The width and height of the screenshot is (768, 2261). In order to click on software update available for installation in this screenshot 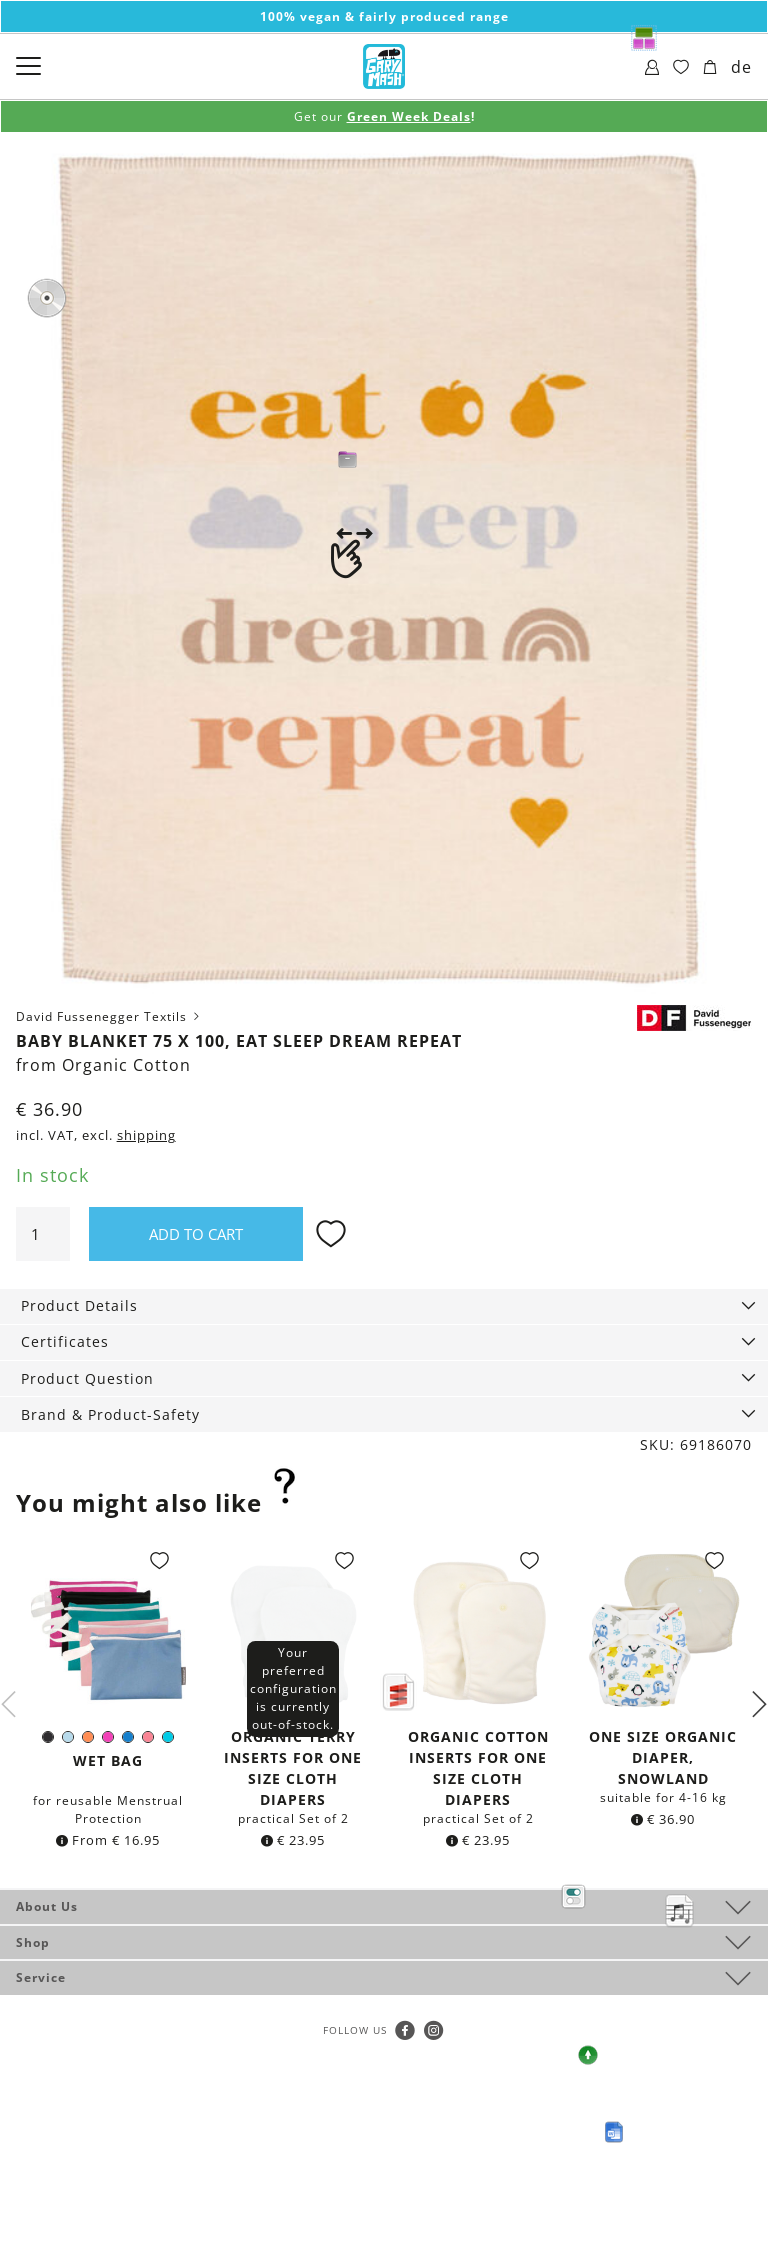, I will do `click(588, 2055)`.